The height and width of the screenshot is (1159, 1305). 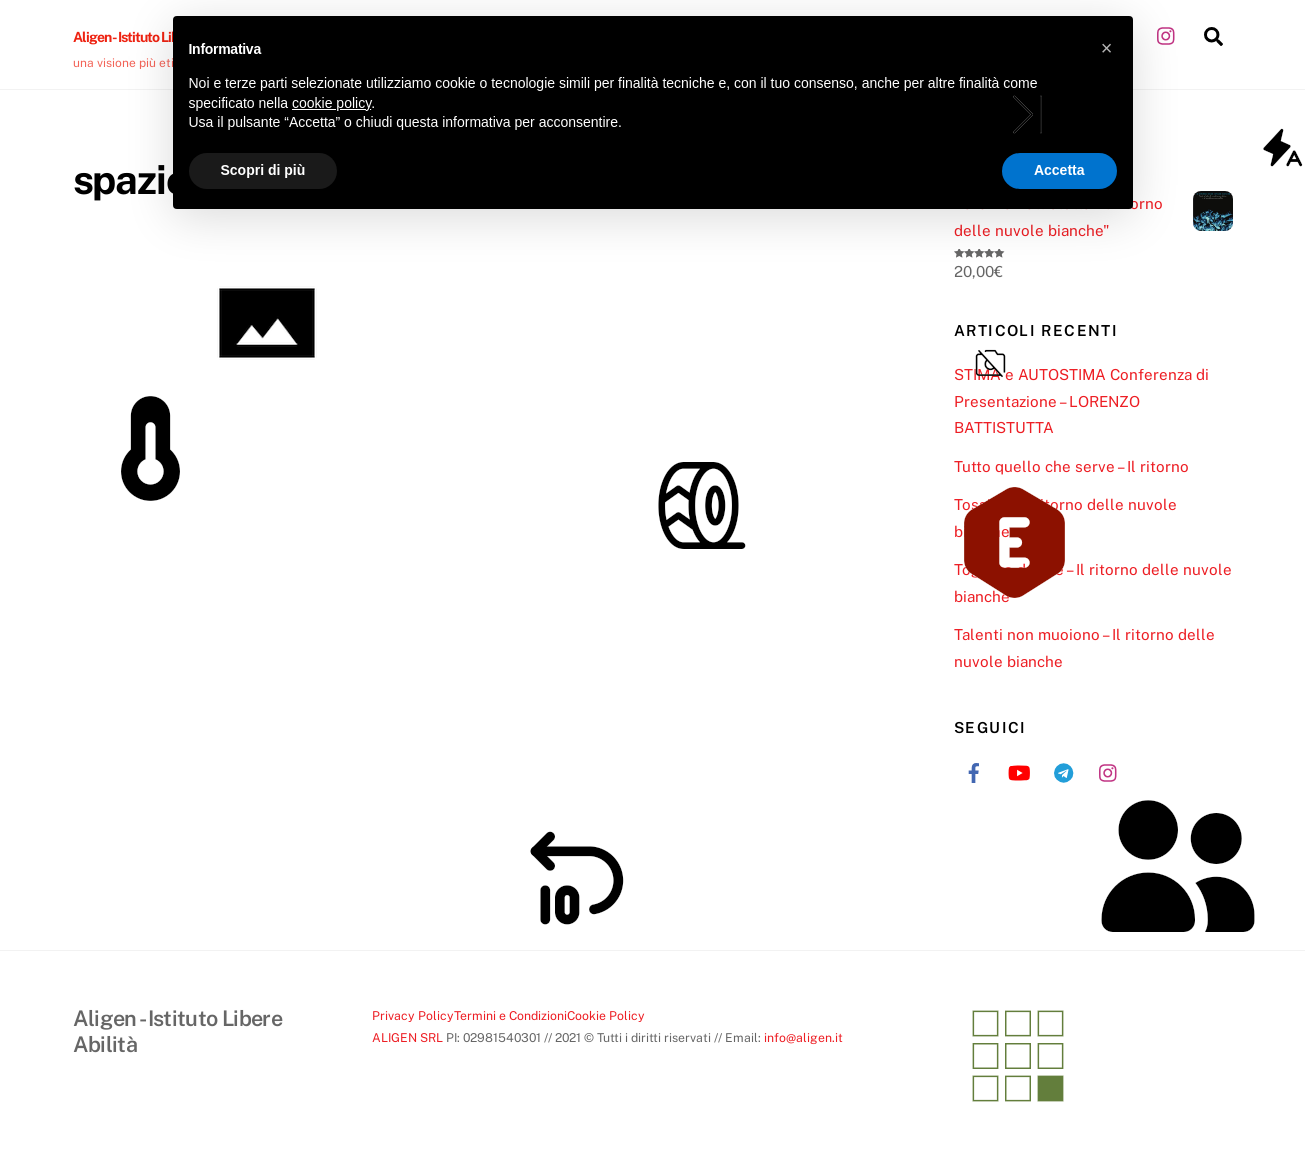 What do you see at coordinates (1018, 1056) in the screenshot?
I see `büromöbelexperte brand logo` at bounding box center [1018, 1056].